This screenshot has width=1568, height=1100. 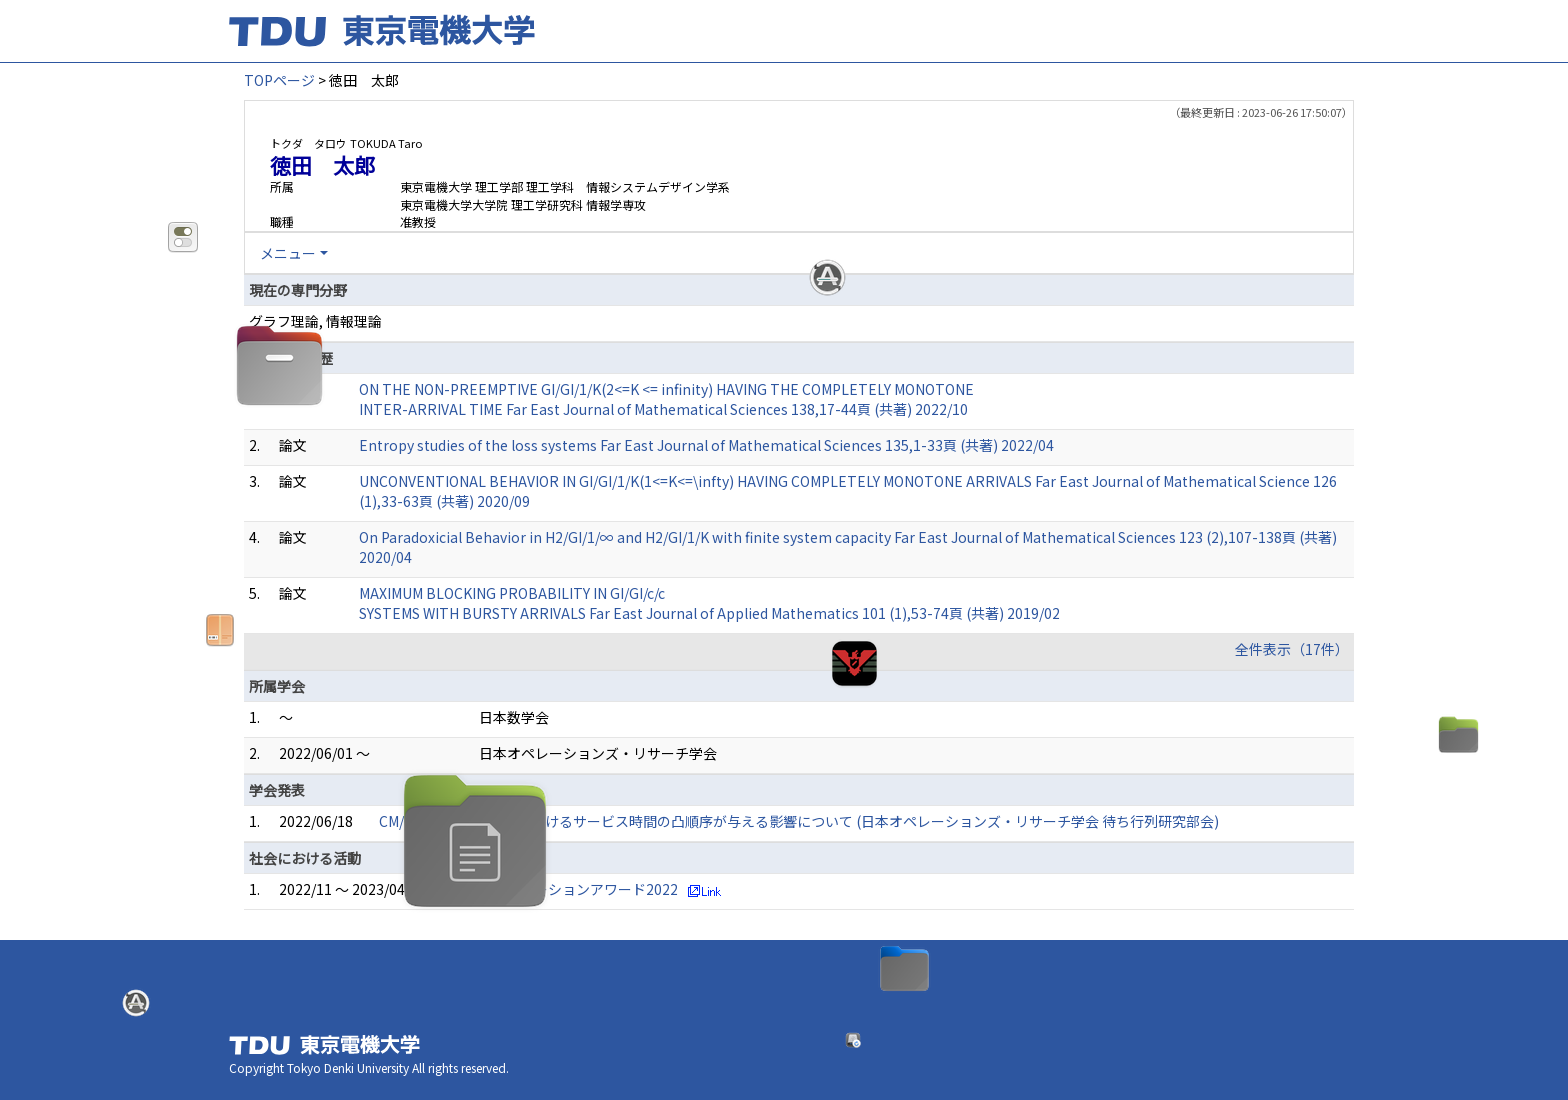 What do you see at coordinates (827, 277) in the screenshot?
I see `open the software update manager` at bounding box center [827, 277].